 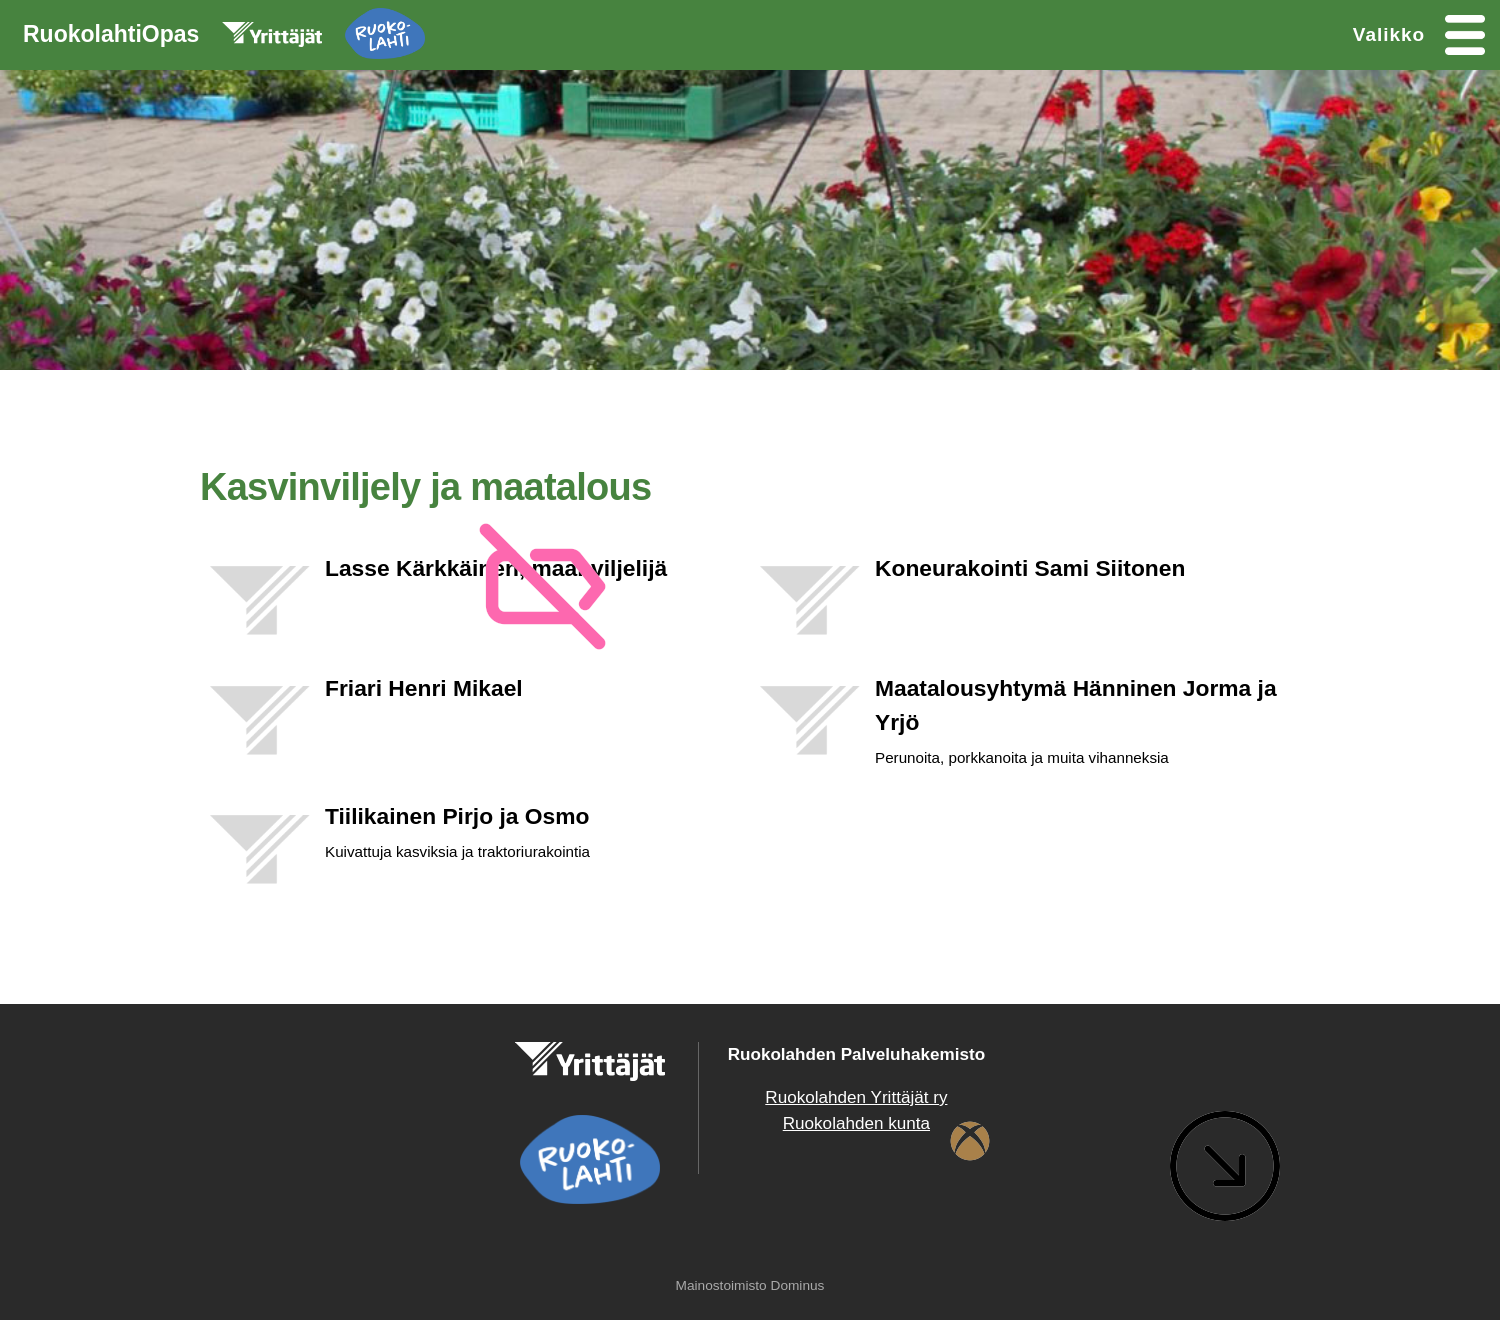 What do you see at coordinates (542, 586) in the screenshot?
I see `disable or remove a label` at bounding box center [542, 586].